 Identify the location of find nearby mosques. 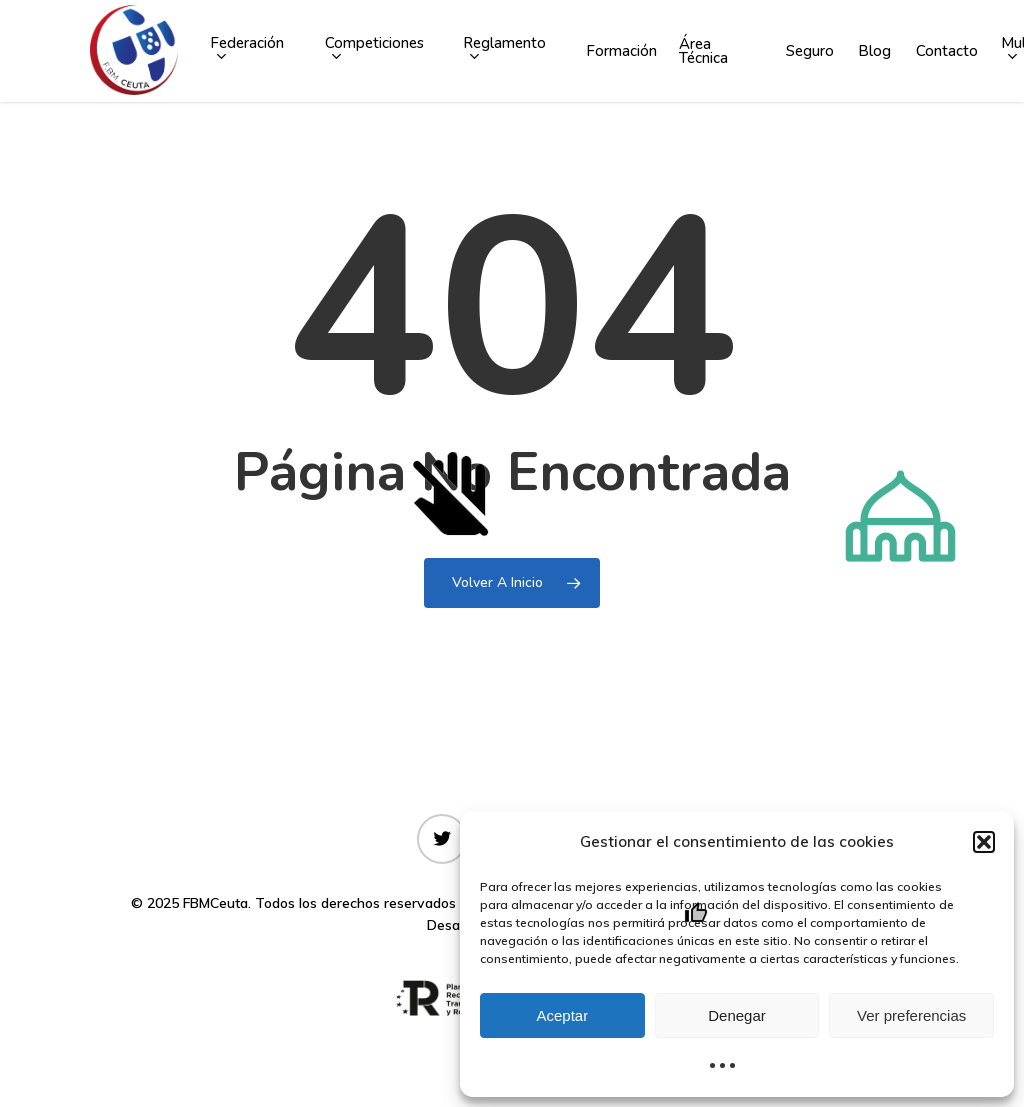
(900, 521).